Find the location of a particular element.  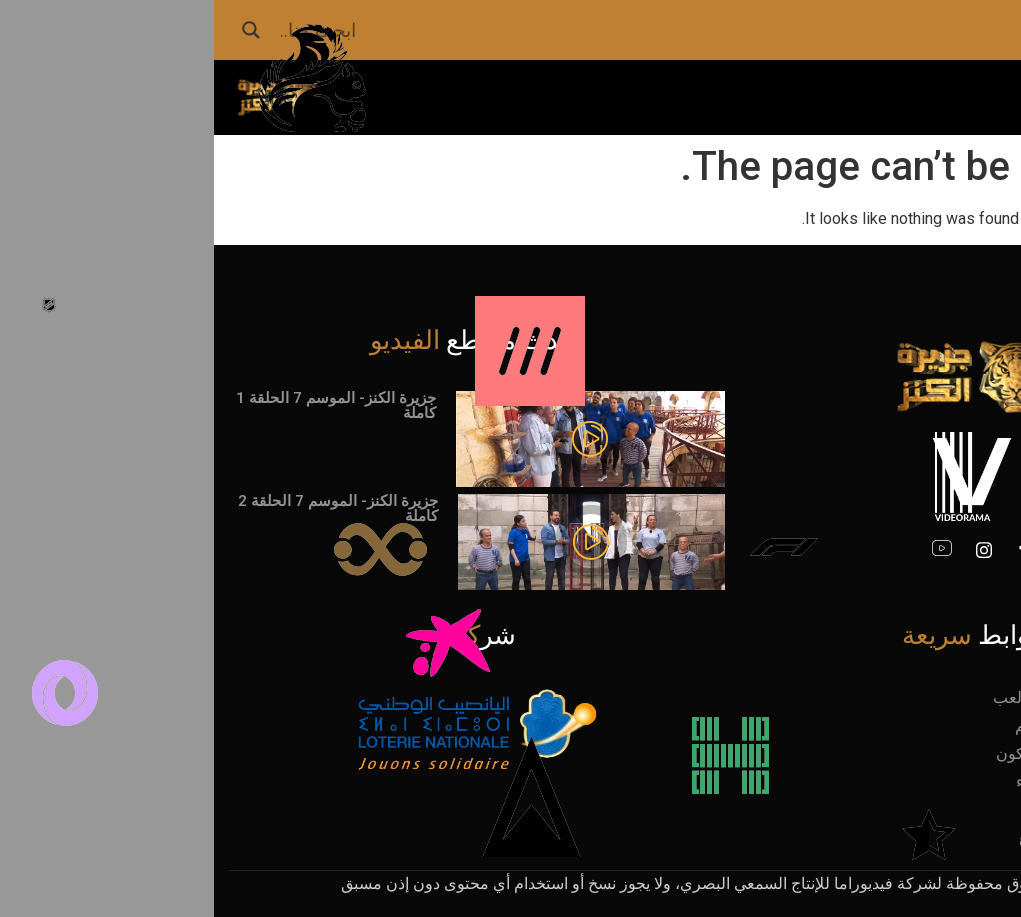

launch htop system monitoring application is located at coordinates (730, 755).